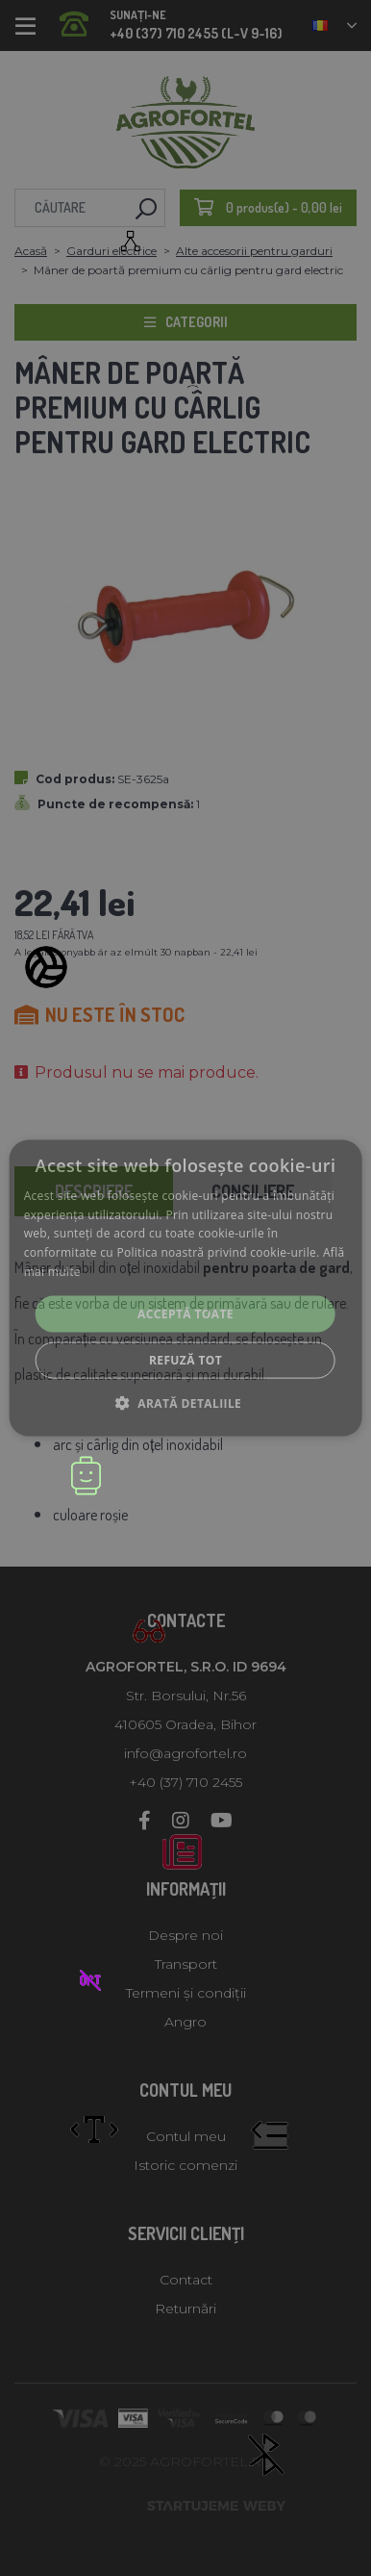 This screenshot has width=371, height=2576. I want to click on view subtype hierarchy in code editor, so click(131, 241).